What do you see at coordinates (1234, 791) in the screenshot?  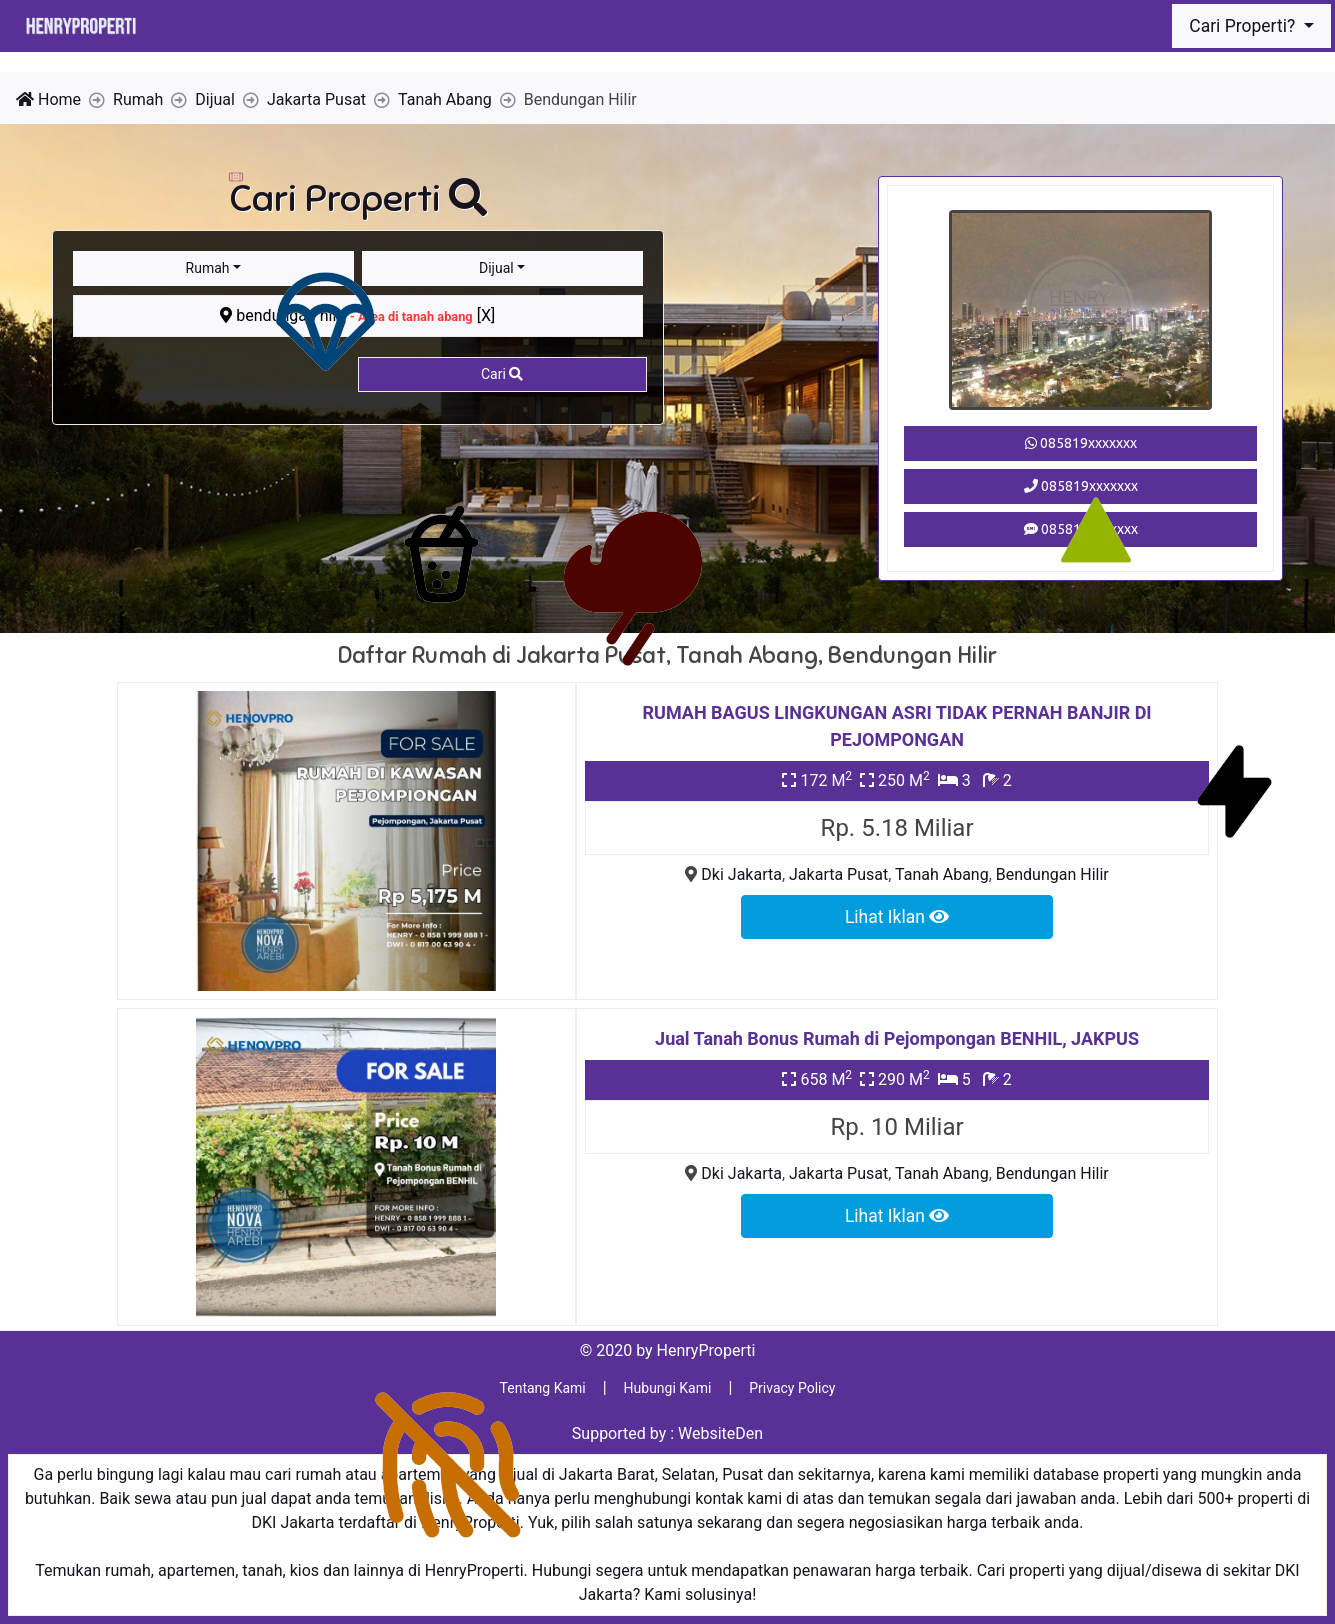 I see `indicates flash or lightning mode is enabled` at bounding box center [1234, 791].